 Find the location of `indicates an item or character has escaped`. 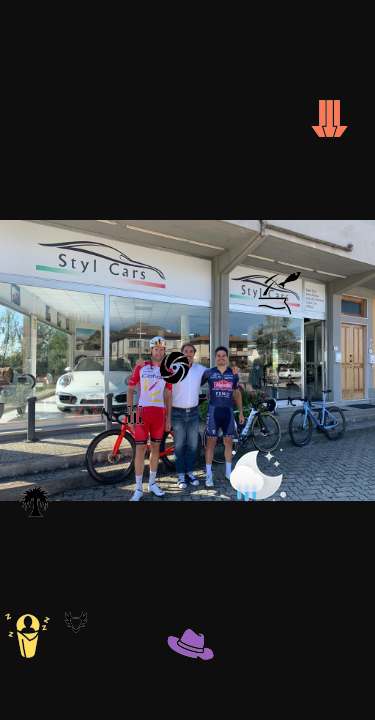

indicates an item or character has escaped is located at coordinates (280, 292).